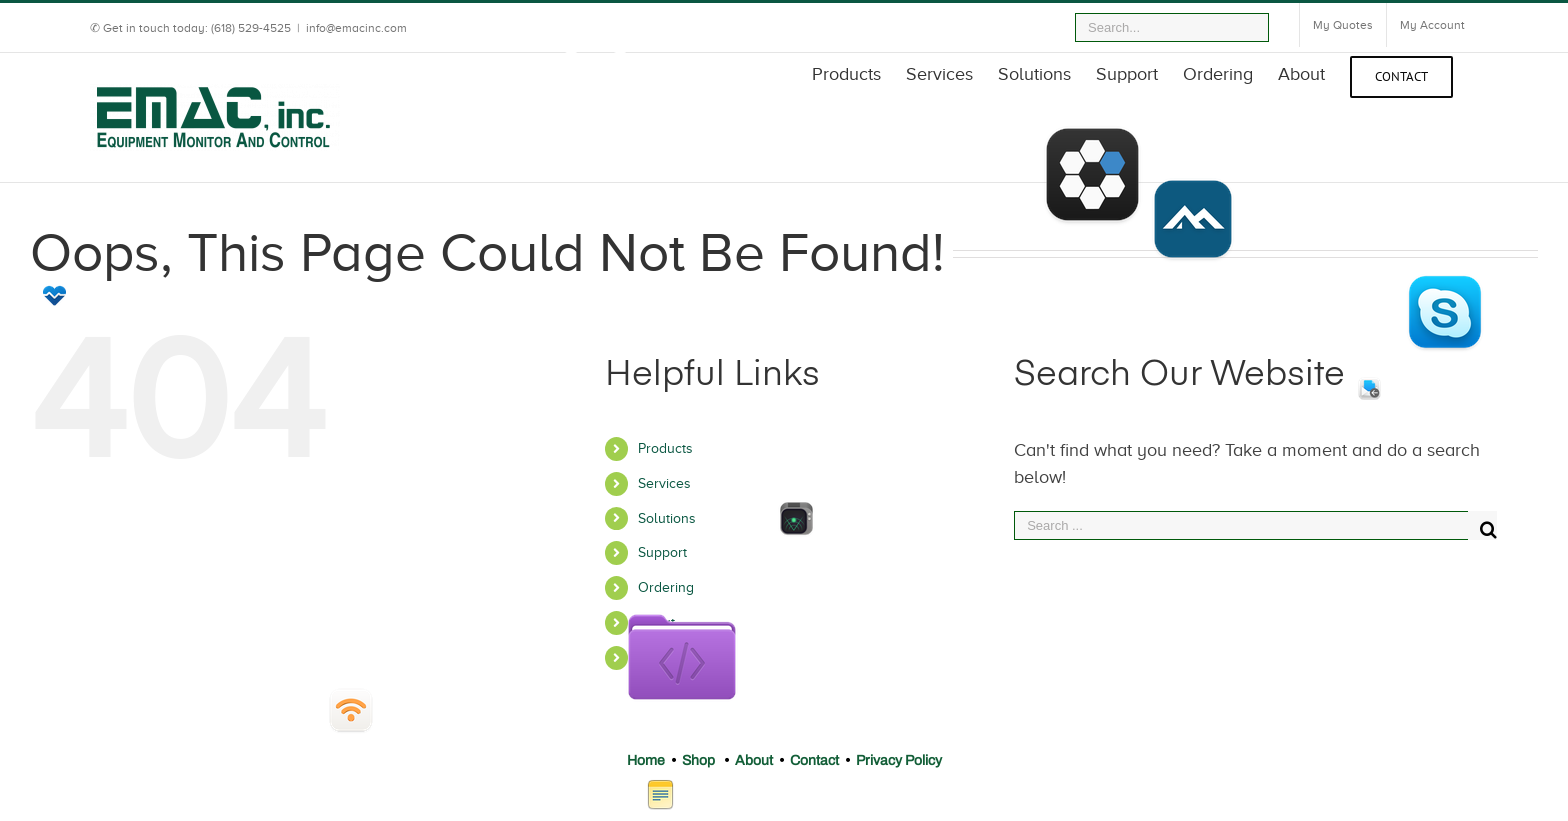  What do you see at coordinates (54, 295) in the screenshot?
I see `open the health app` at bounding box center [54, 295].